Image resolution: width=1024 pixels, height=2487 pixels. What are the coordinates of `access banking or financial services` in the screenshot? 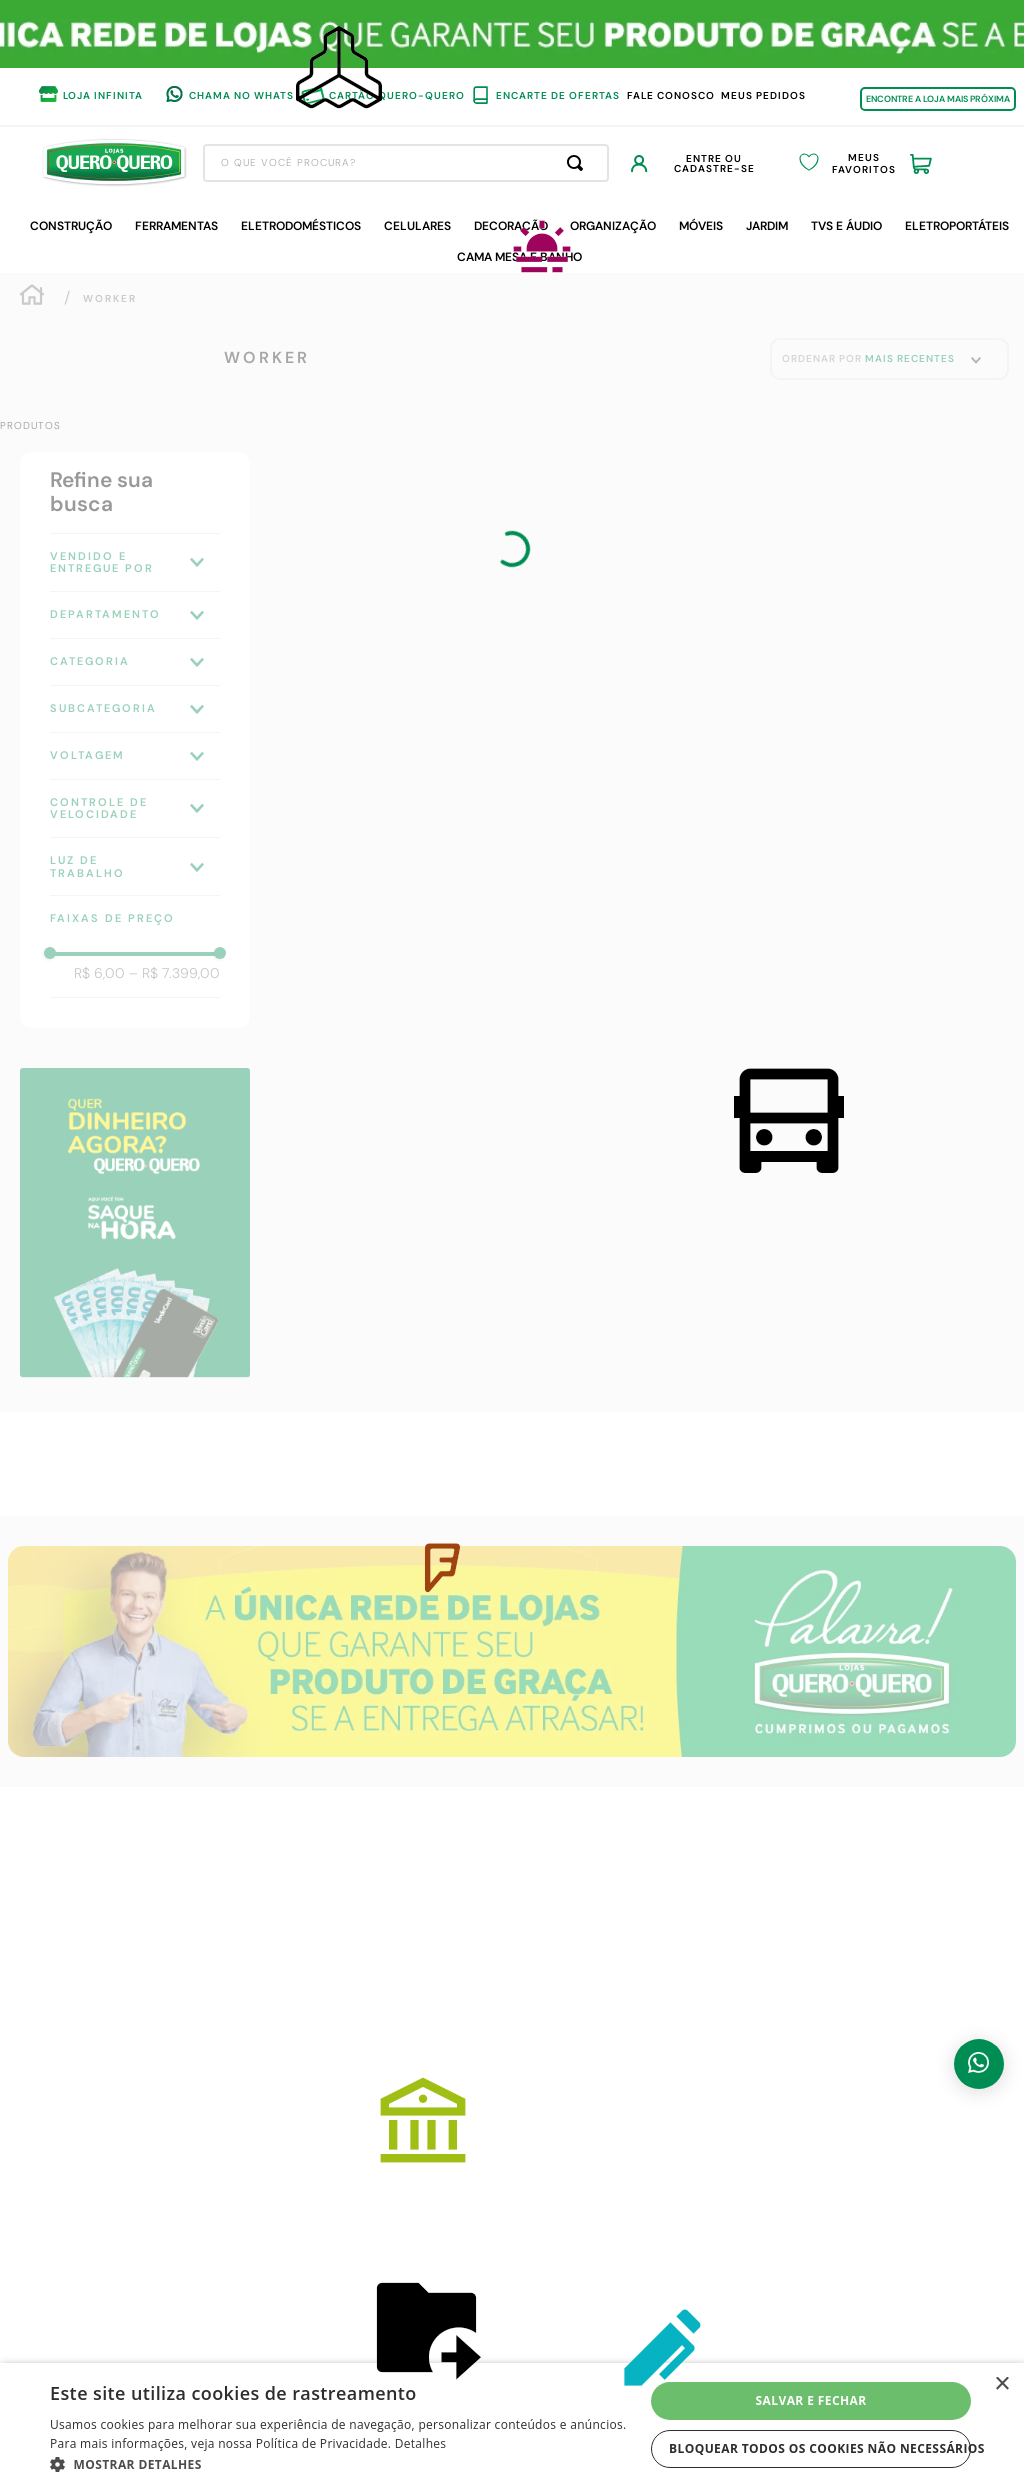 It's located at (423, 2120).